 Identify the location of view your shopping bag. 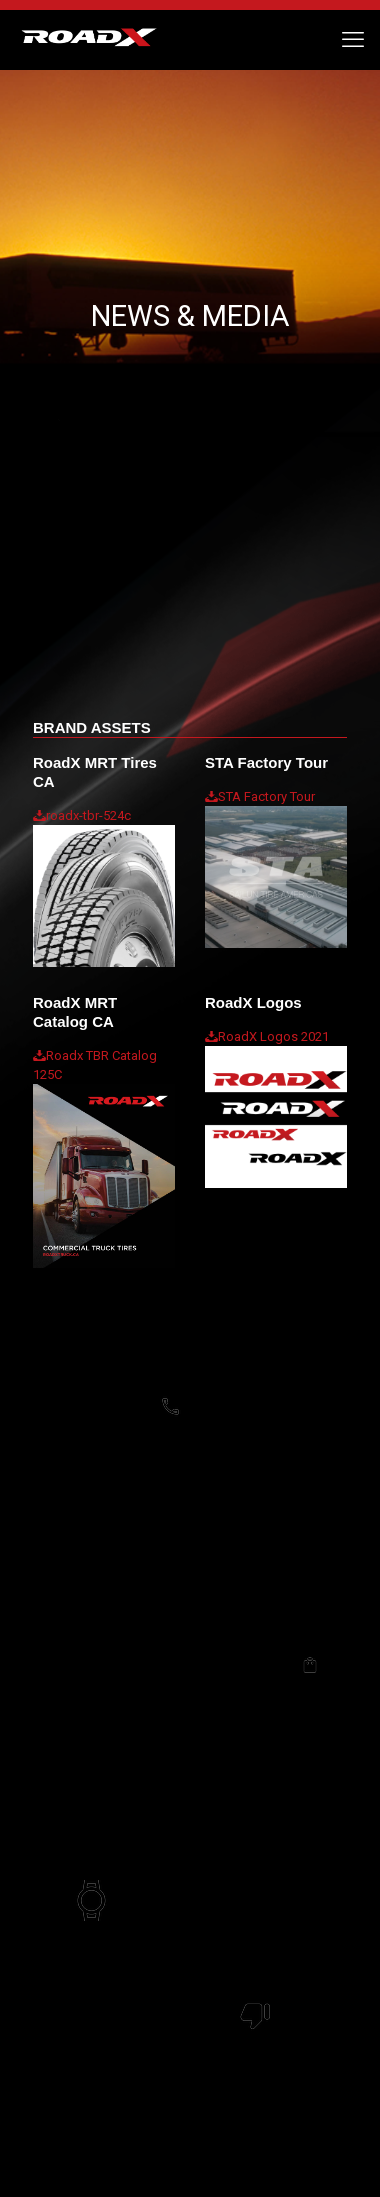
(310, 1665).